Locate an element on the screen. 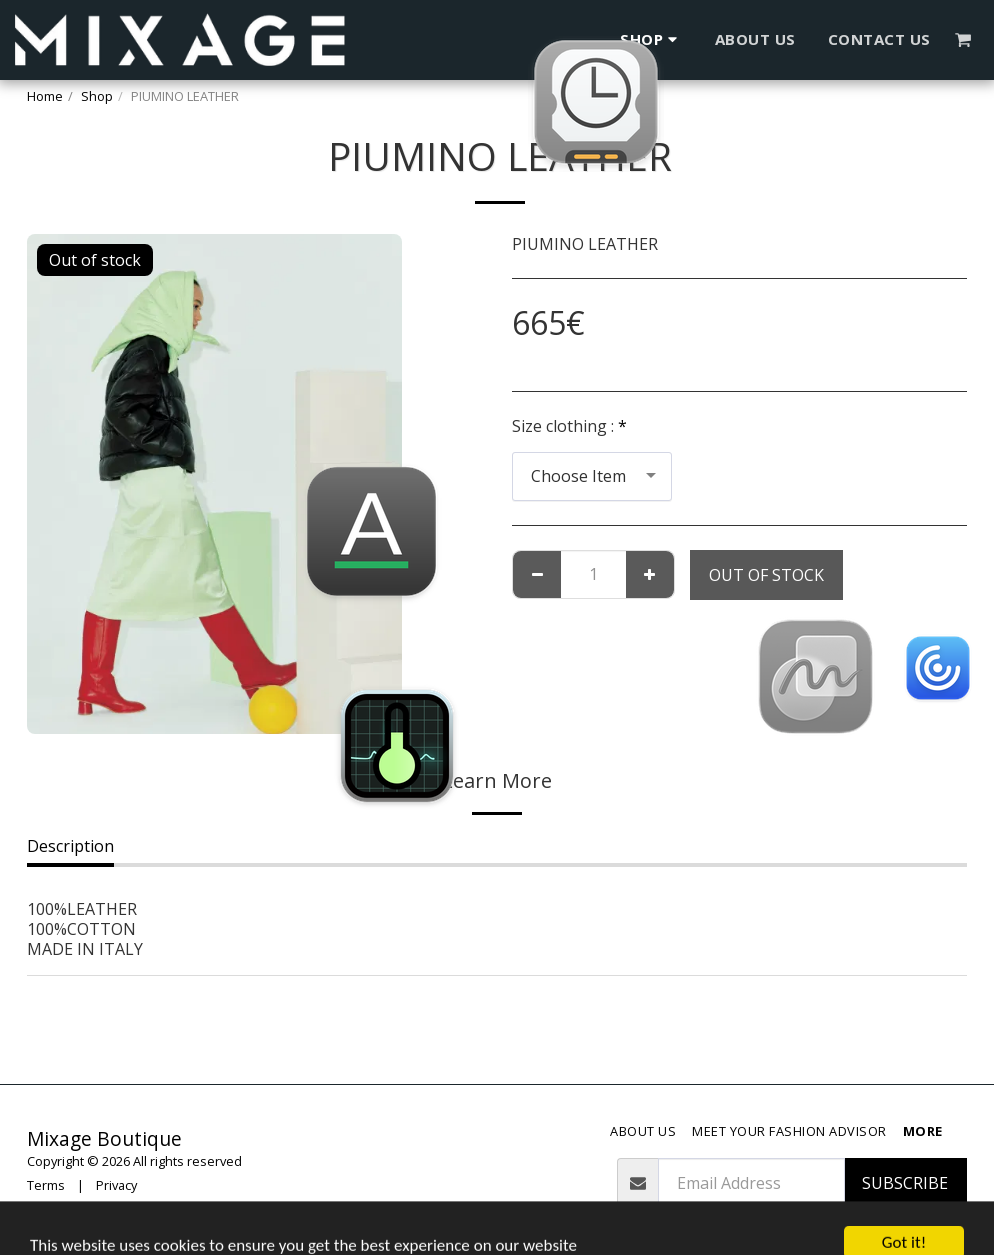  open thermal monitor app is located at coordinates (397, 746).